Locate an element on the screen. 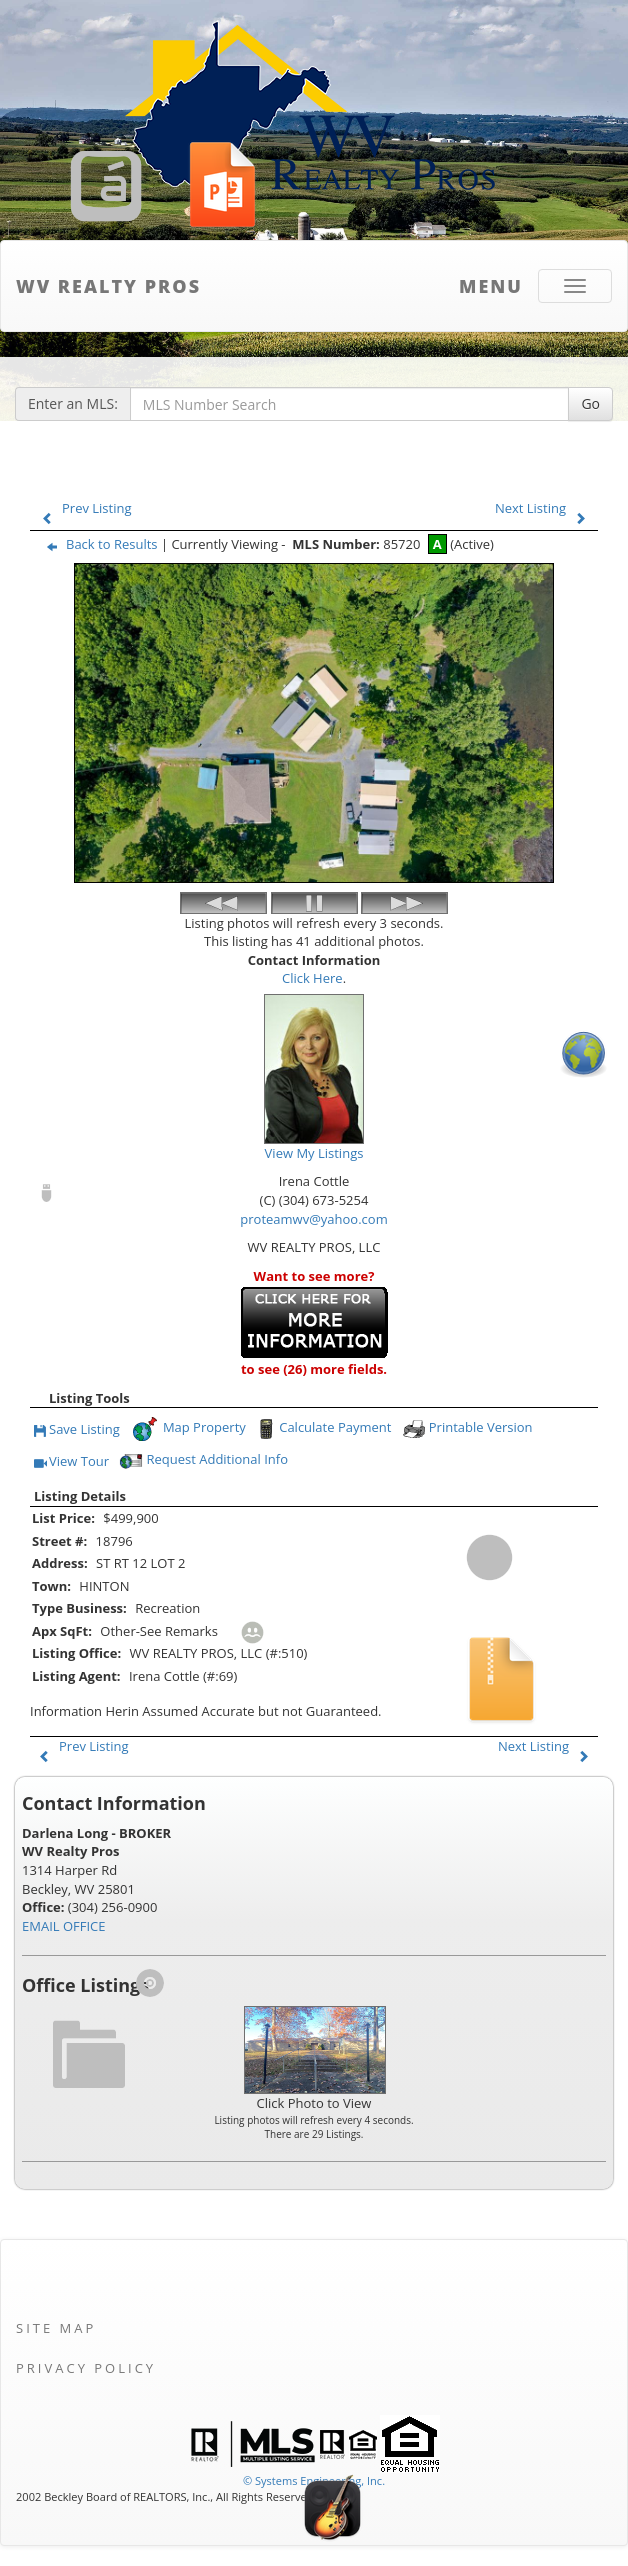 This screenshot has width=628, height=2566. indicates web or internet content is located at coordinates (584, 1054).